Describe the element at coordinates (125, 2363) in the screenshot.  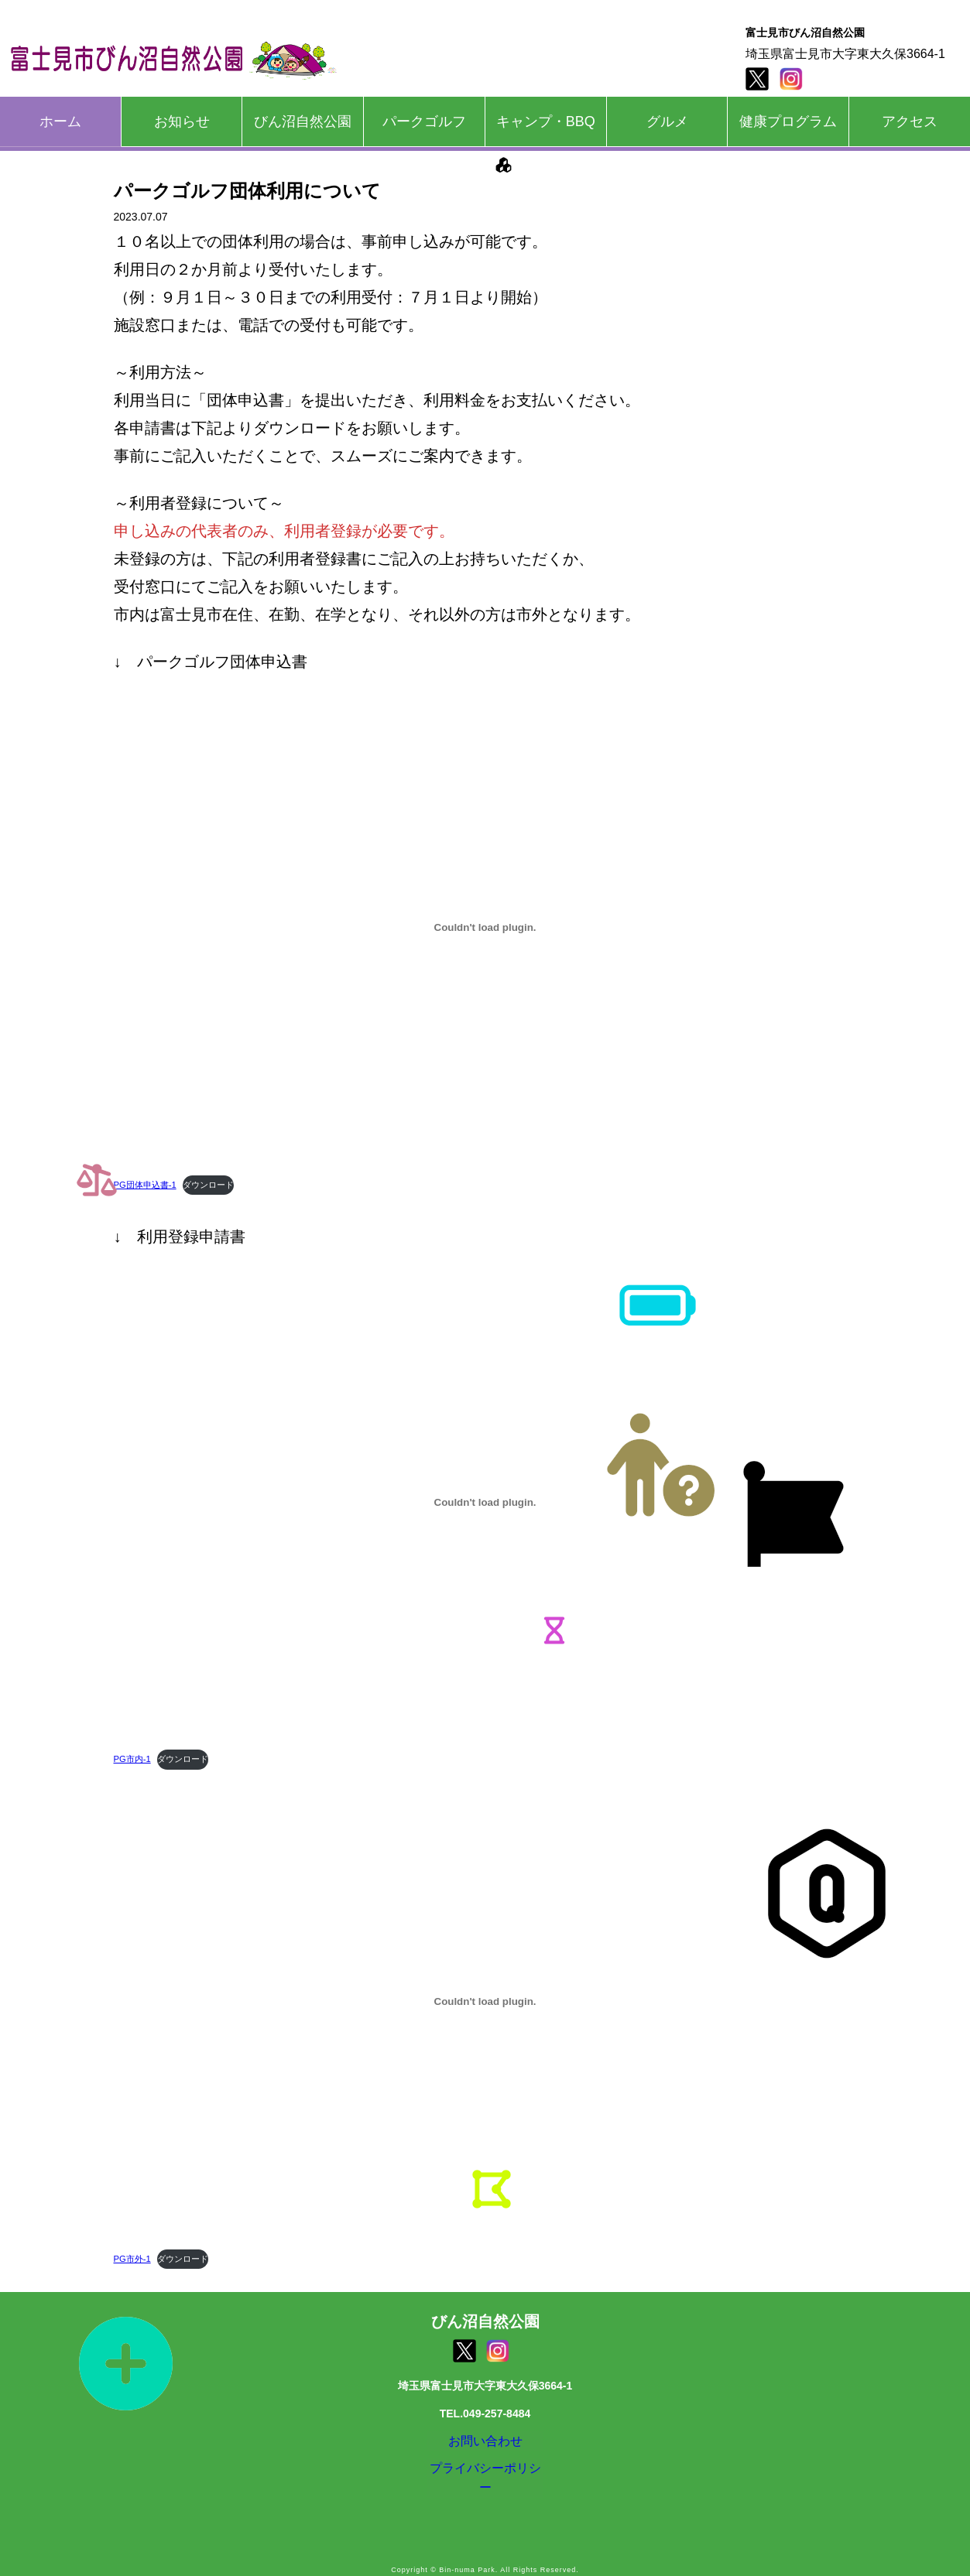
I see `add a new item` at that location.